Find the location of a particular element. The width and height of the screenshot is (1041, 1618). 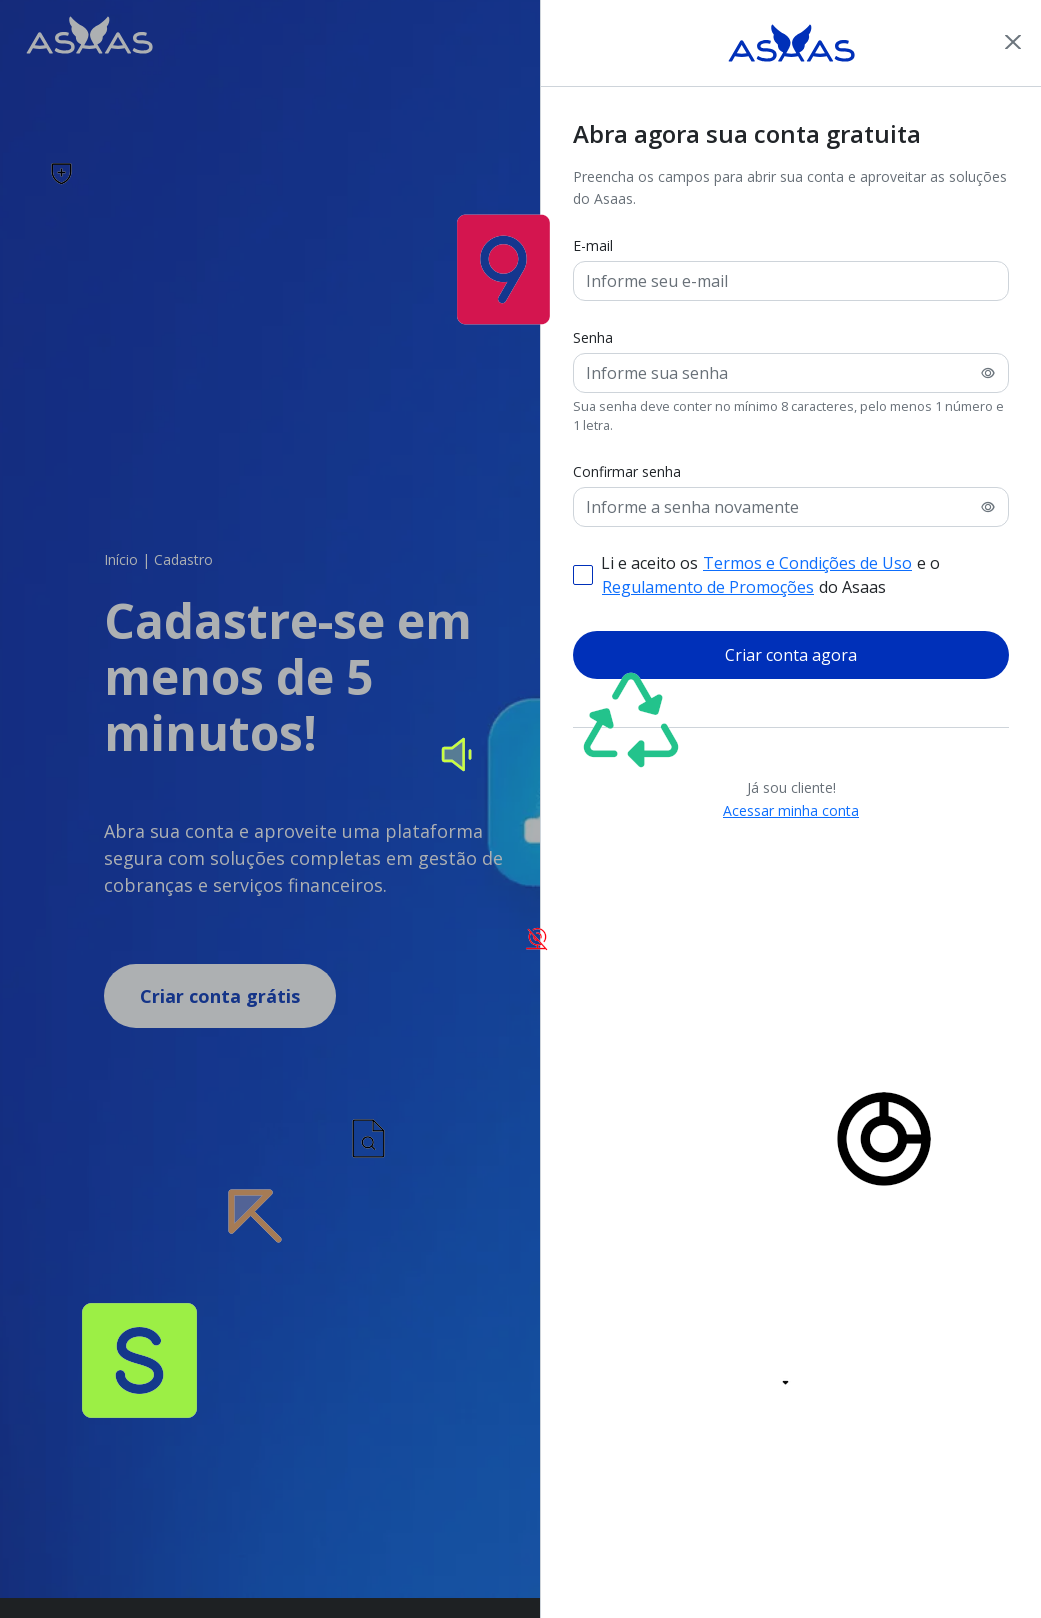

recycle or dispose of item responsibly is located at coordinates (631, 720).